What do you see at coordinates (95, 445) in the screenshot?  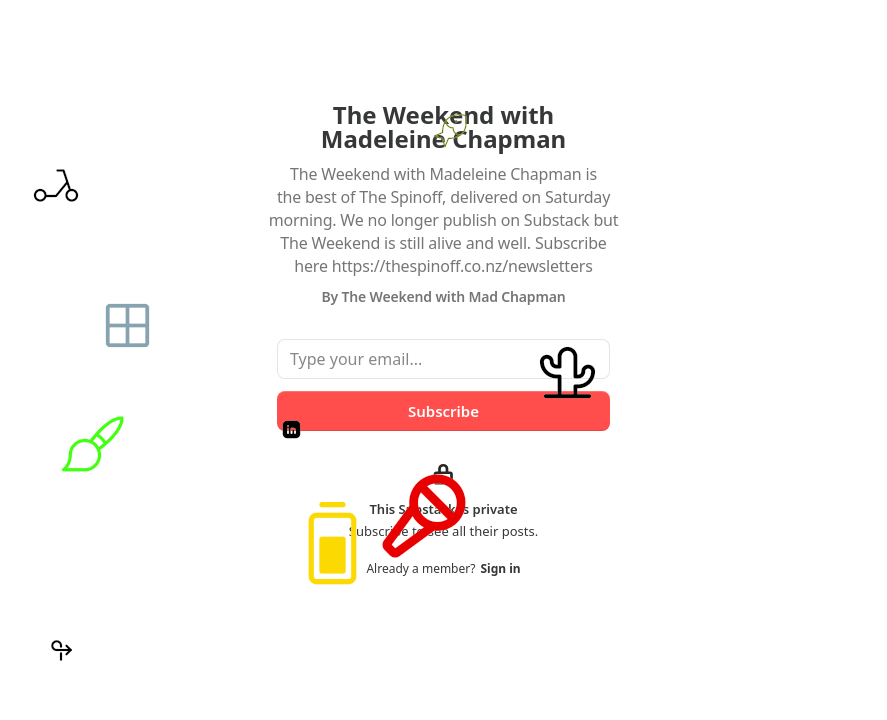 I see `access drawing or painting tools` at bounding box center [95, 445].